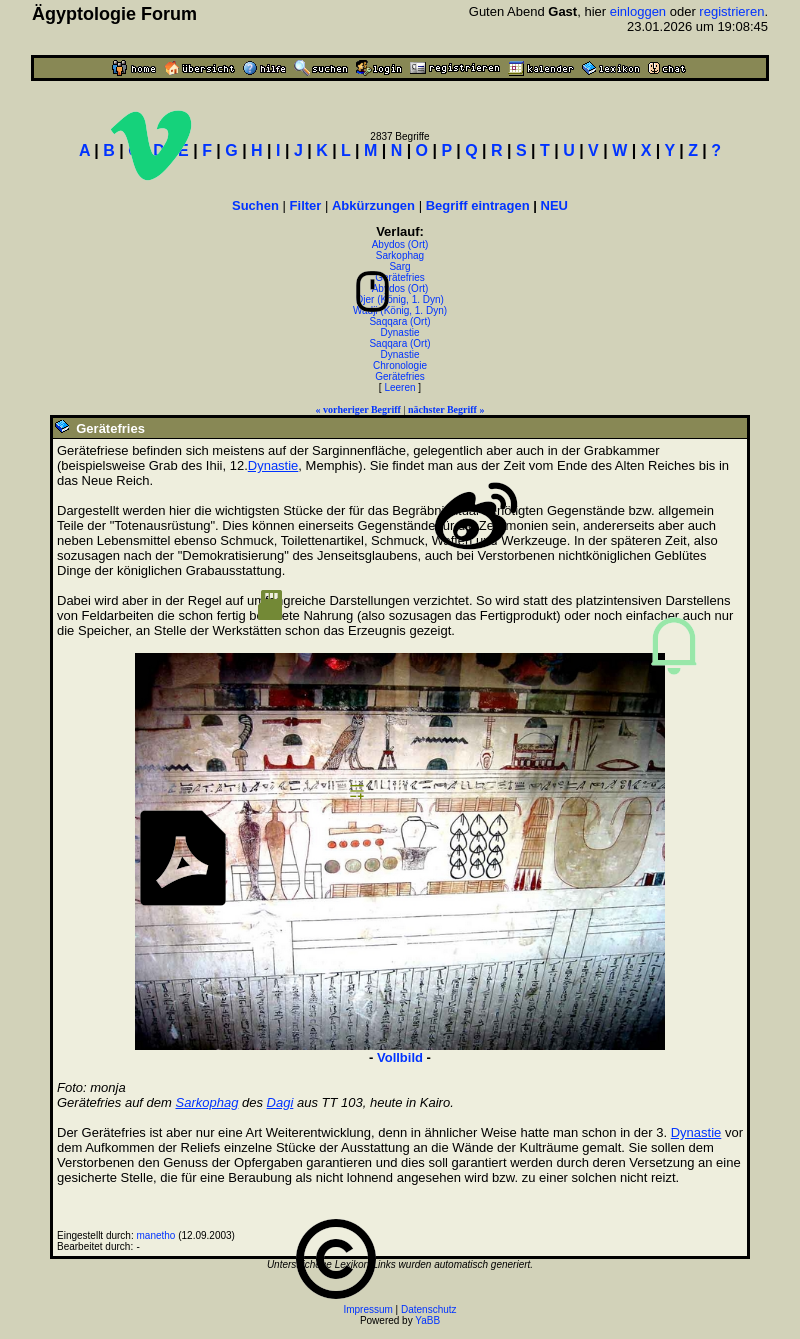  I want to click on indicates copyrighted content, so click(336, 1259).